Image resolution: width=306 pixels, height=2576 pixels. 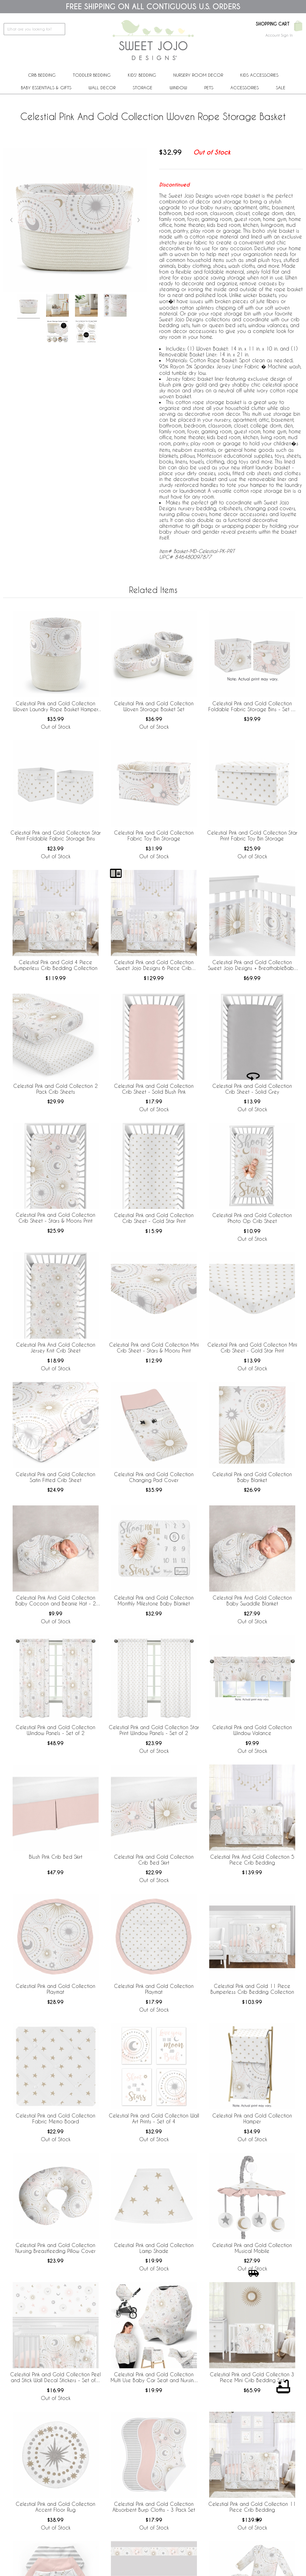 I want to click on access airport shuttle services, so click(x=253, y=2273).